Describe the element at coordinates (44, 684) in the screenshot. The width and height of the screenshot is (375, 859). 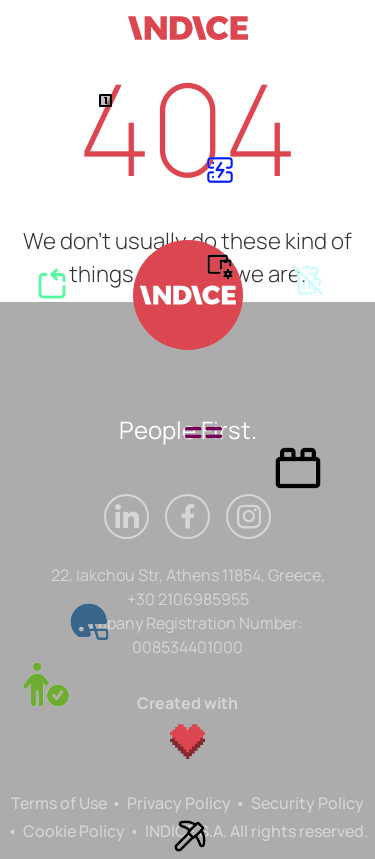
I see `user profile verified` at that location.